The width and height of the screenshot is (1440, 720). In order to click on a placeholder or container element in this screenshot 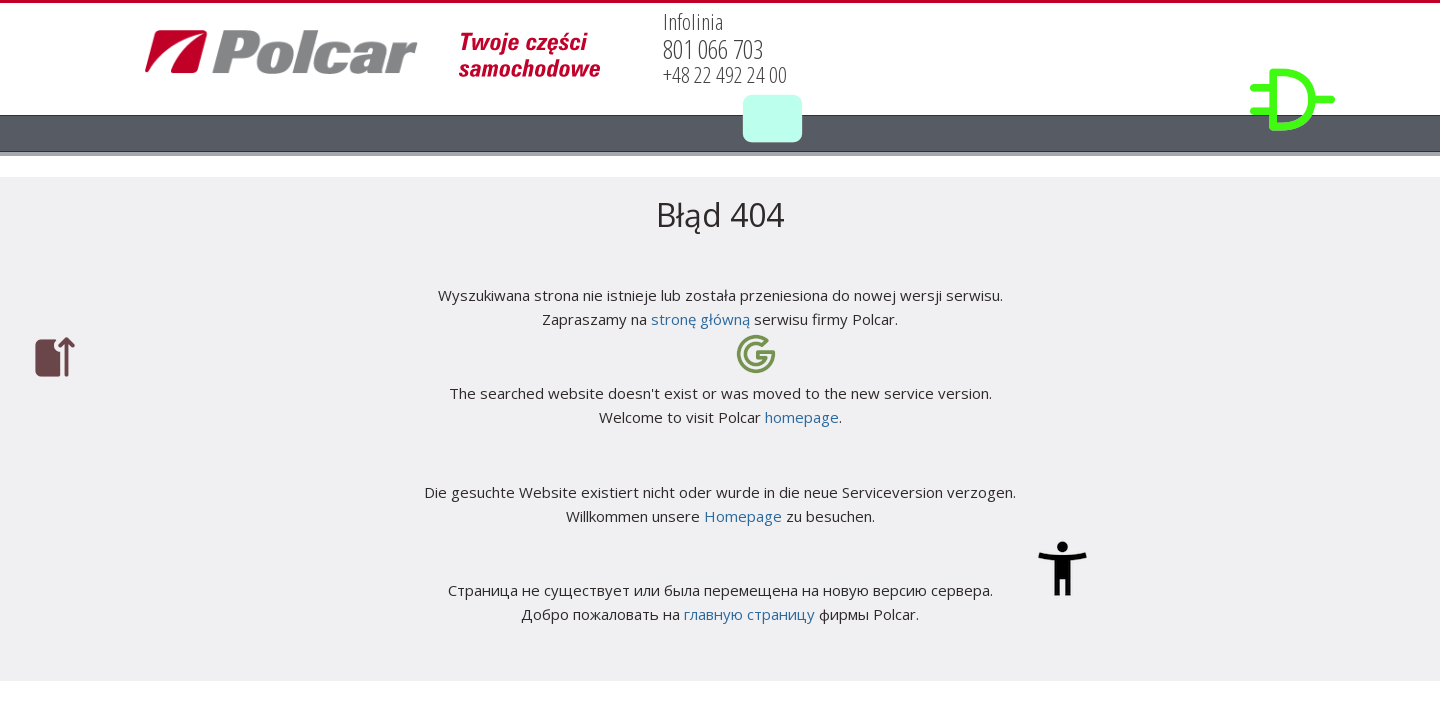, I will do `click(772, 118)`.